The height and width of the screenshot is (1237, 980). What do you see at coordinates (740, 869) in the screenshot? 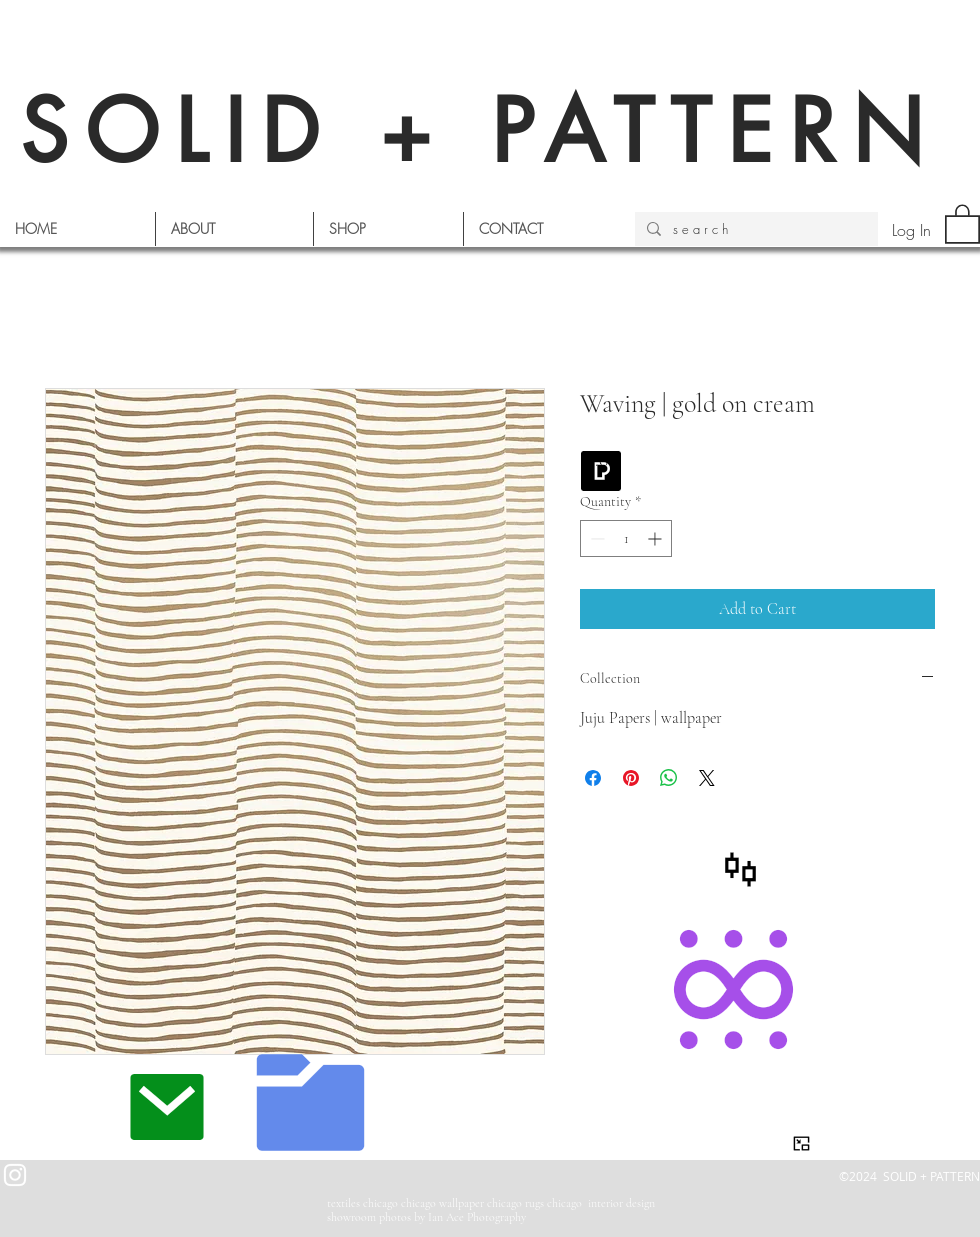
I see `view stock market data` at bounding box center [740, 869].